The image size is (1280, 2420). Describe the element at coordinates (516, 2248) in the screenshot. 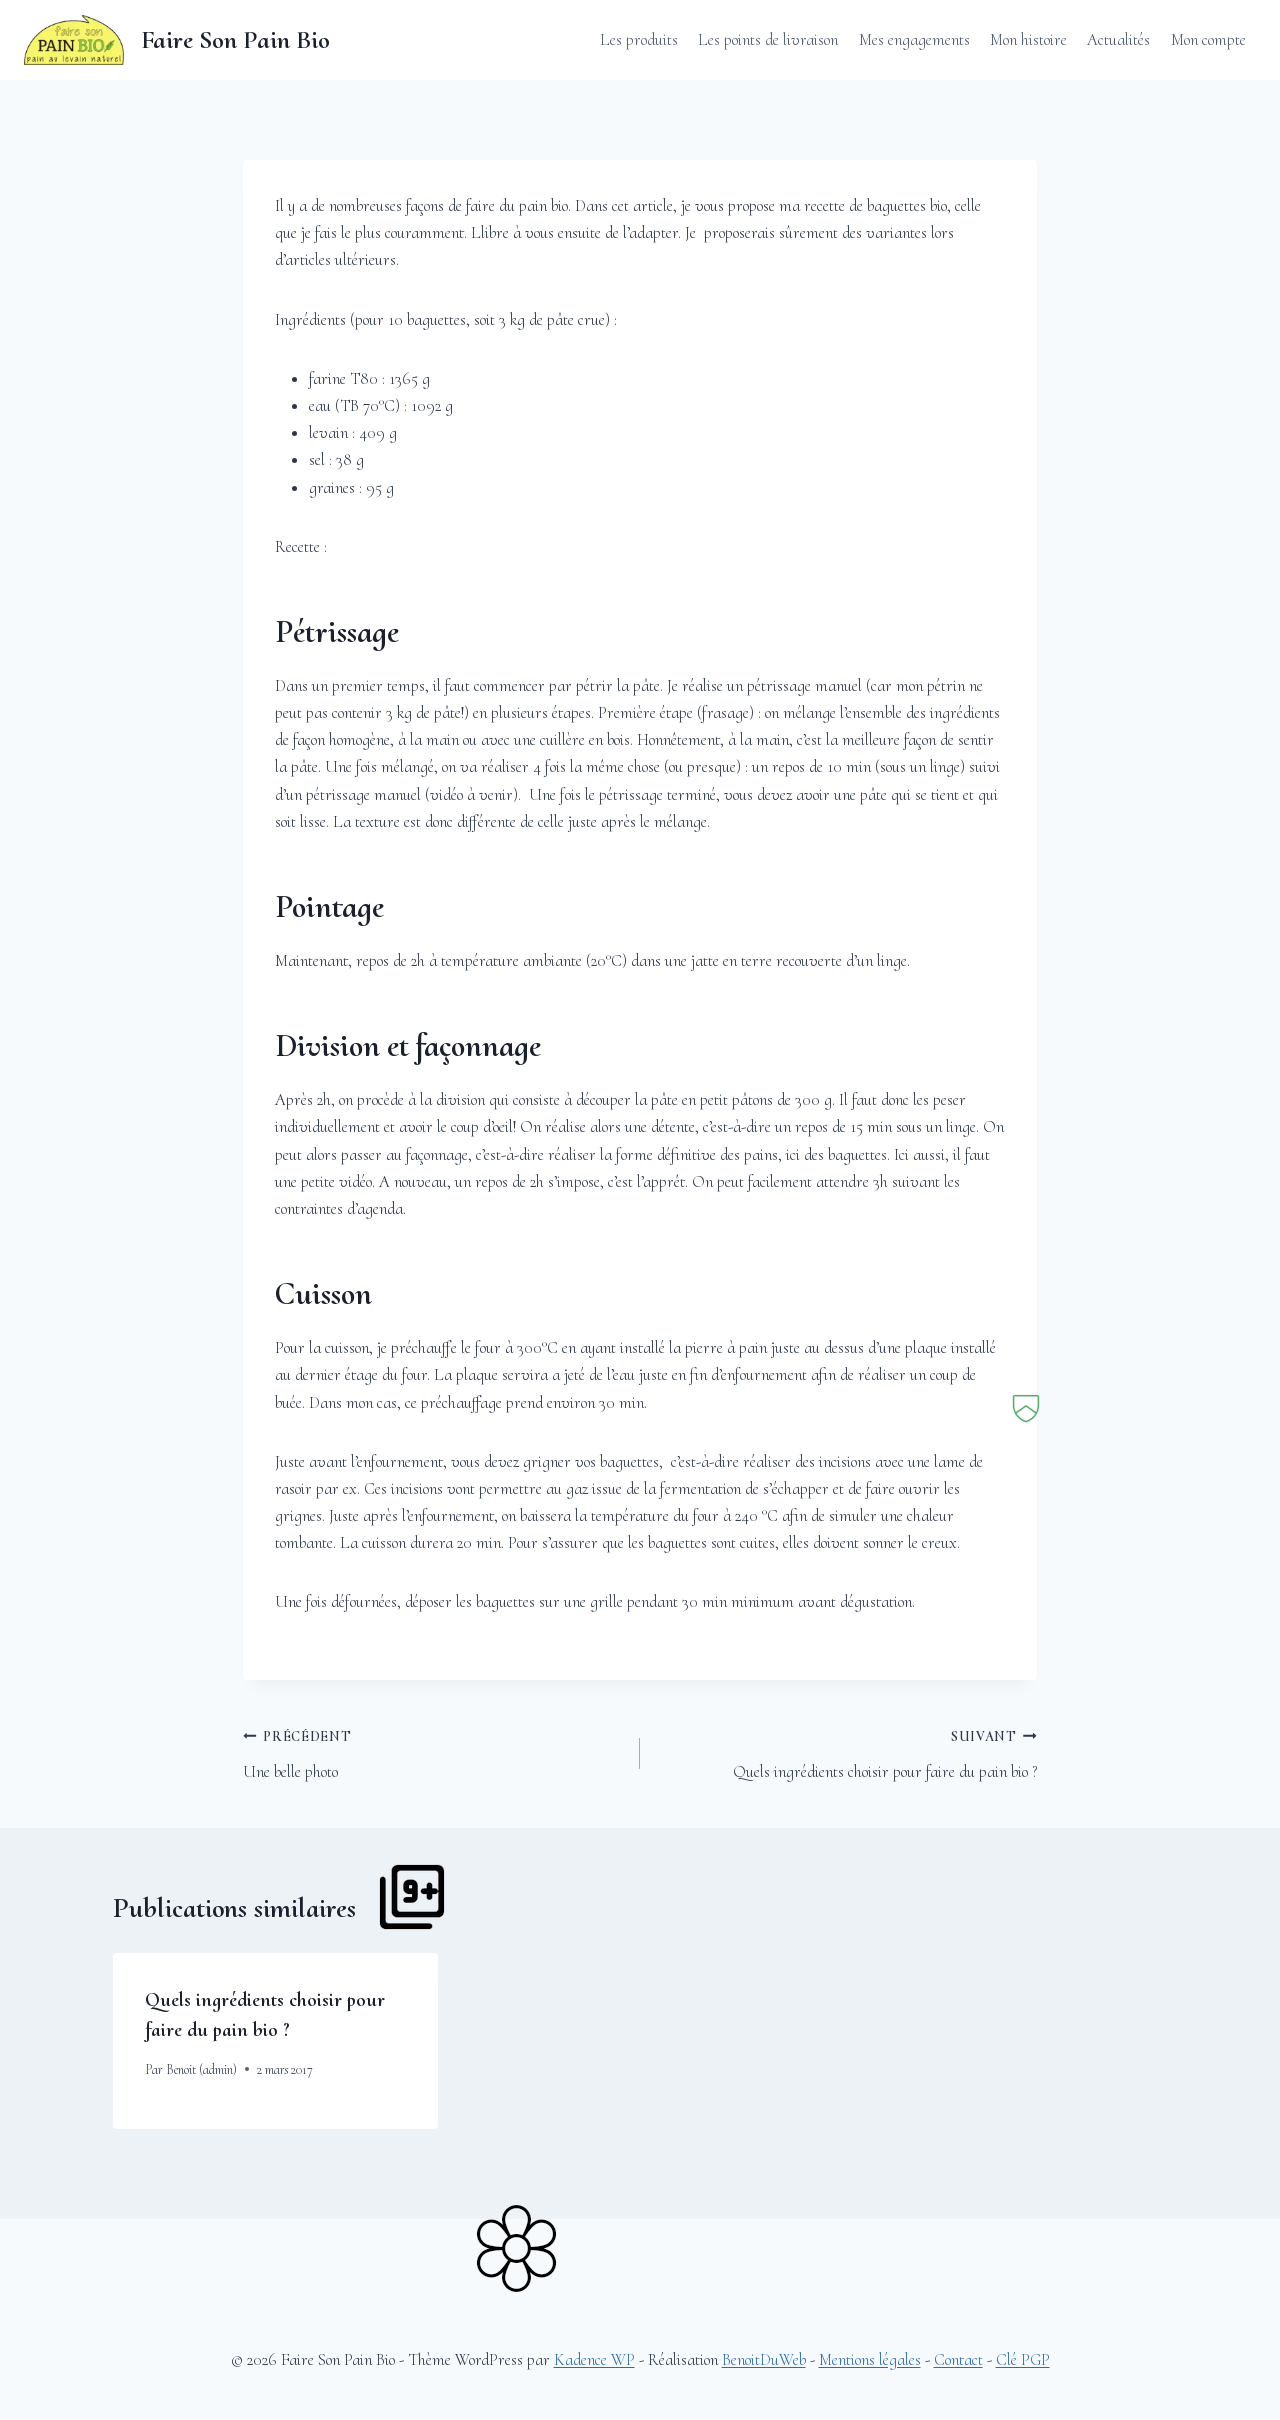

I see `access garden or plant care features` at that location.